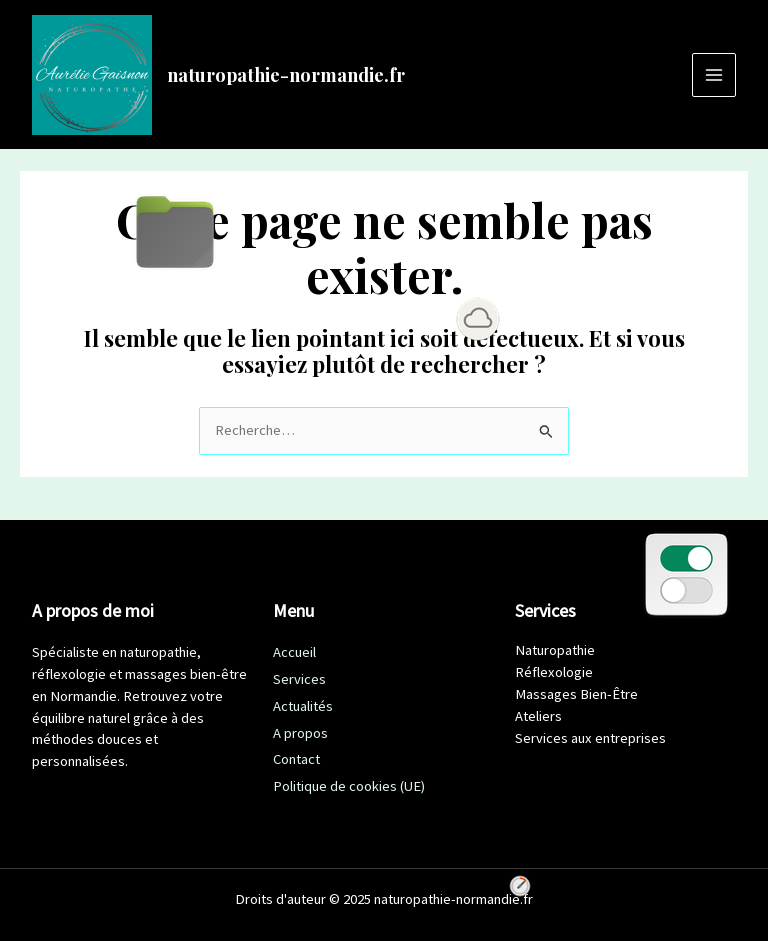 Image resolution: width=768 pixels, height=941 pixels. I want to click on launch sysprof system profiler, so click(520, 886).